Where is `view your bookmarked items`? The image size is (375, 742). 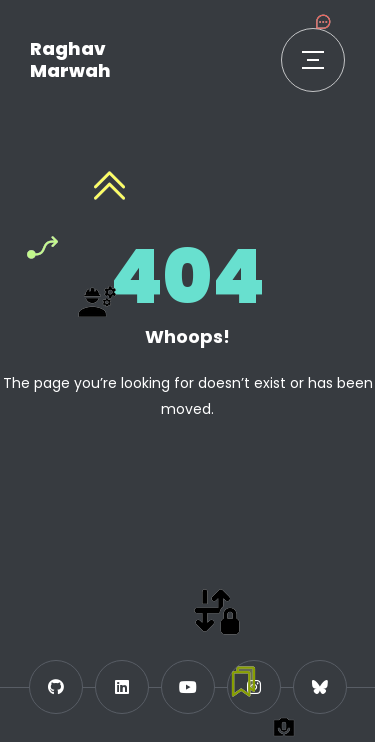
view your bookmarked items is located at coordinates (243, 681).